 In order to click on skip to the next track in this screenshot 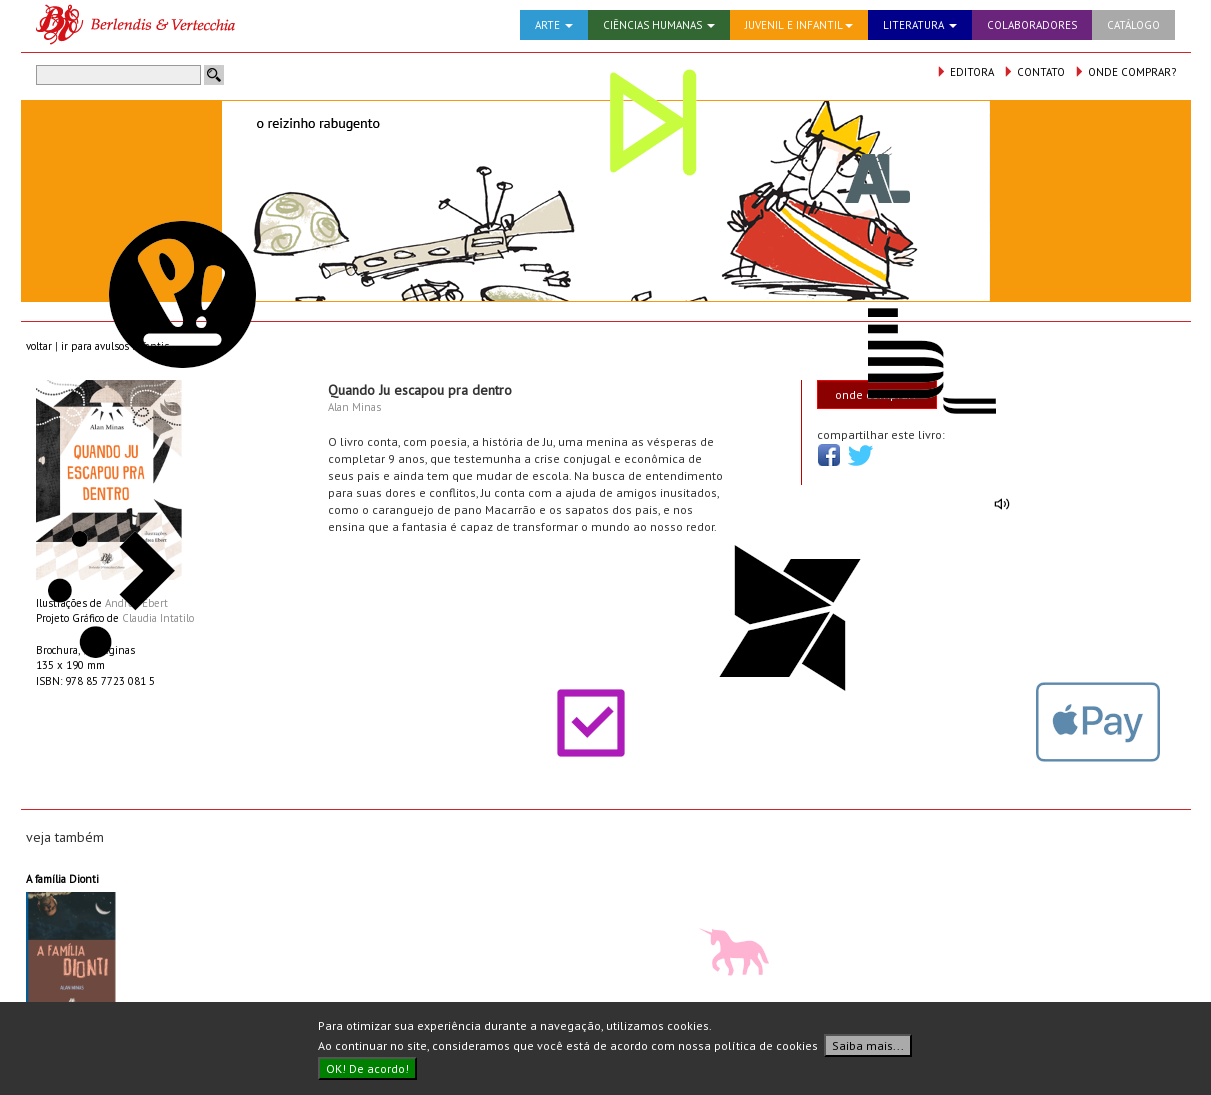, I will do `click(656, 122)`.